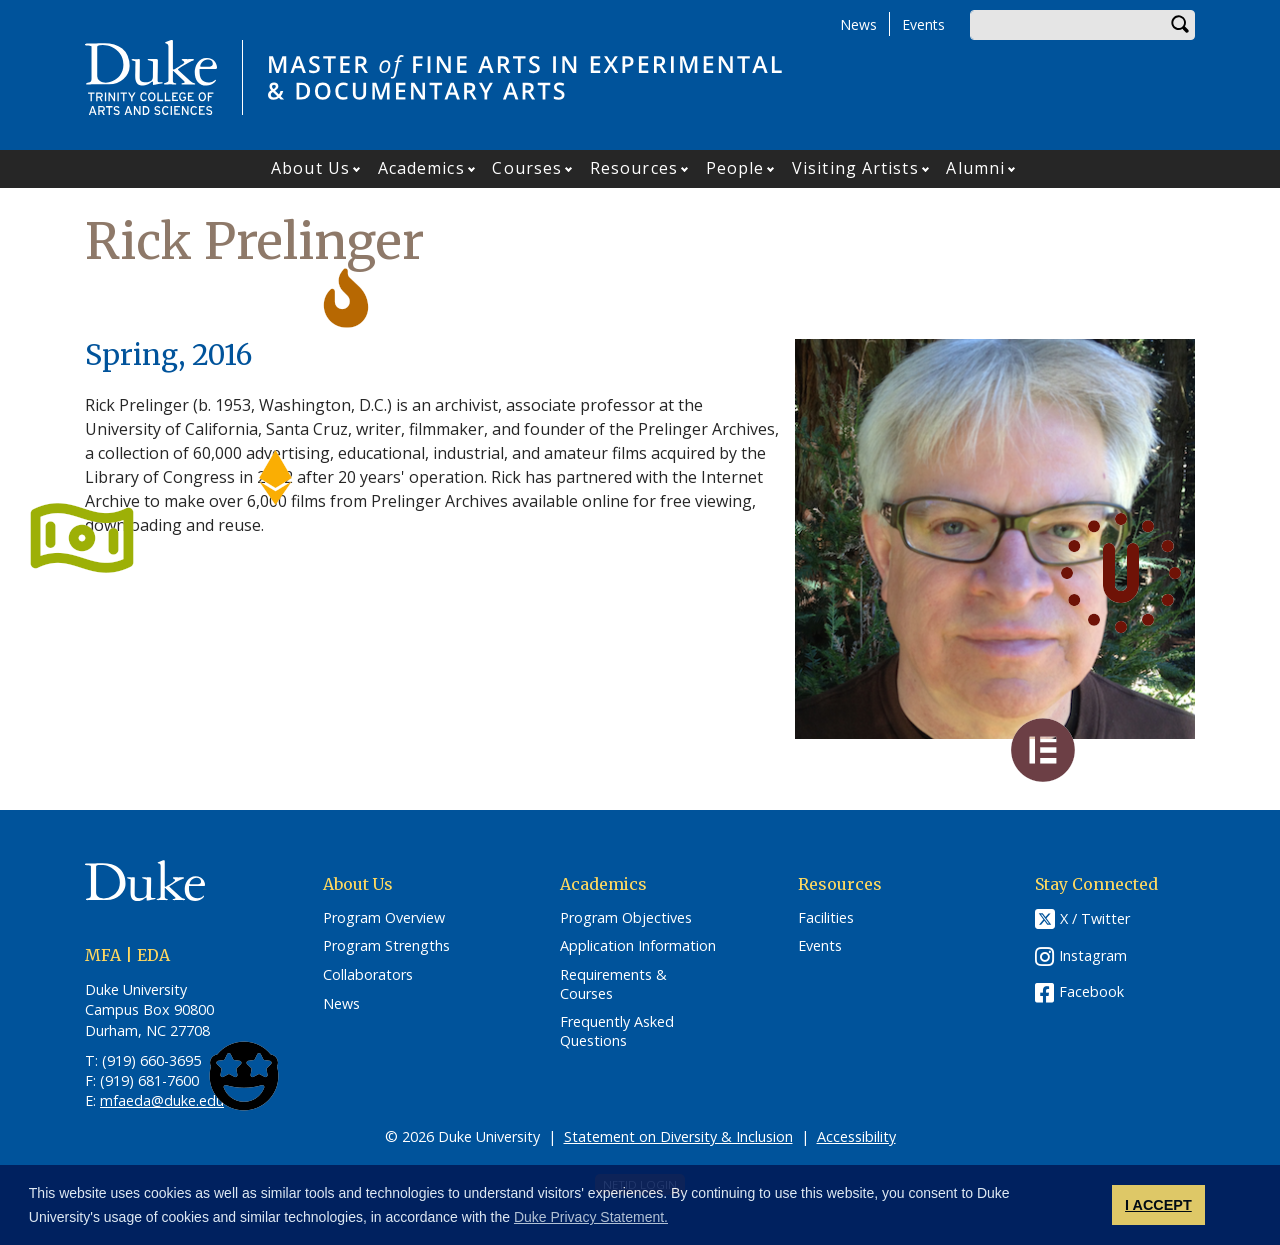 The height and width of the screenshot is (1245, 1280). Describe the element at coordinates (275, 477) in the screenshot. I see `ethereum cryptocurrency logo` at that location.